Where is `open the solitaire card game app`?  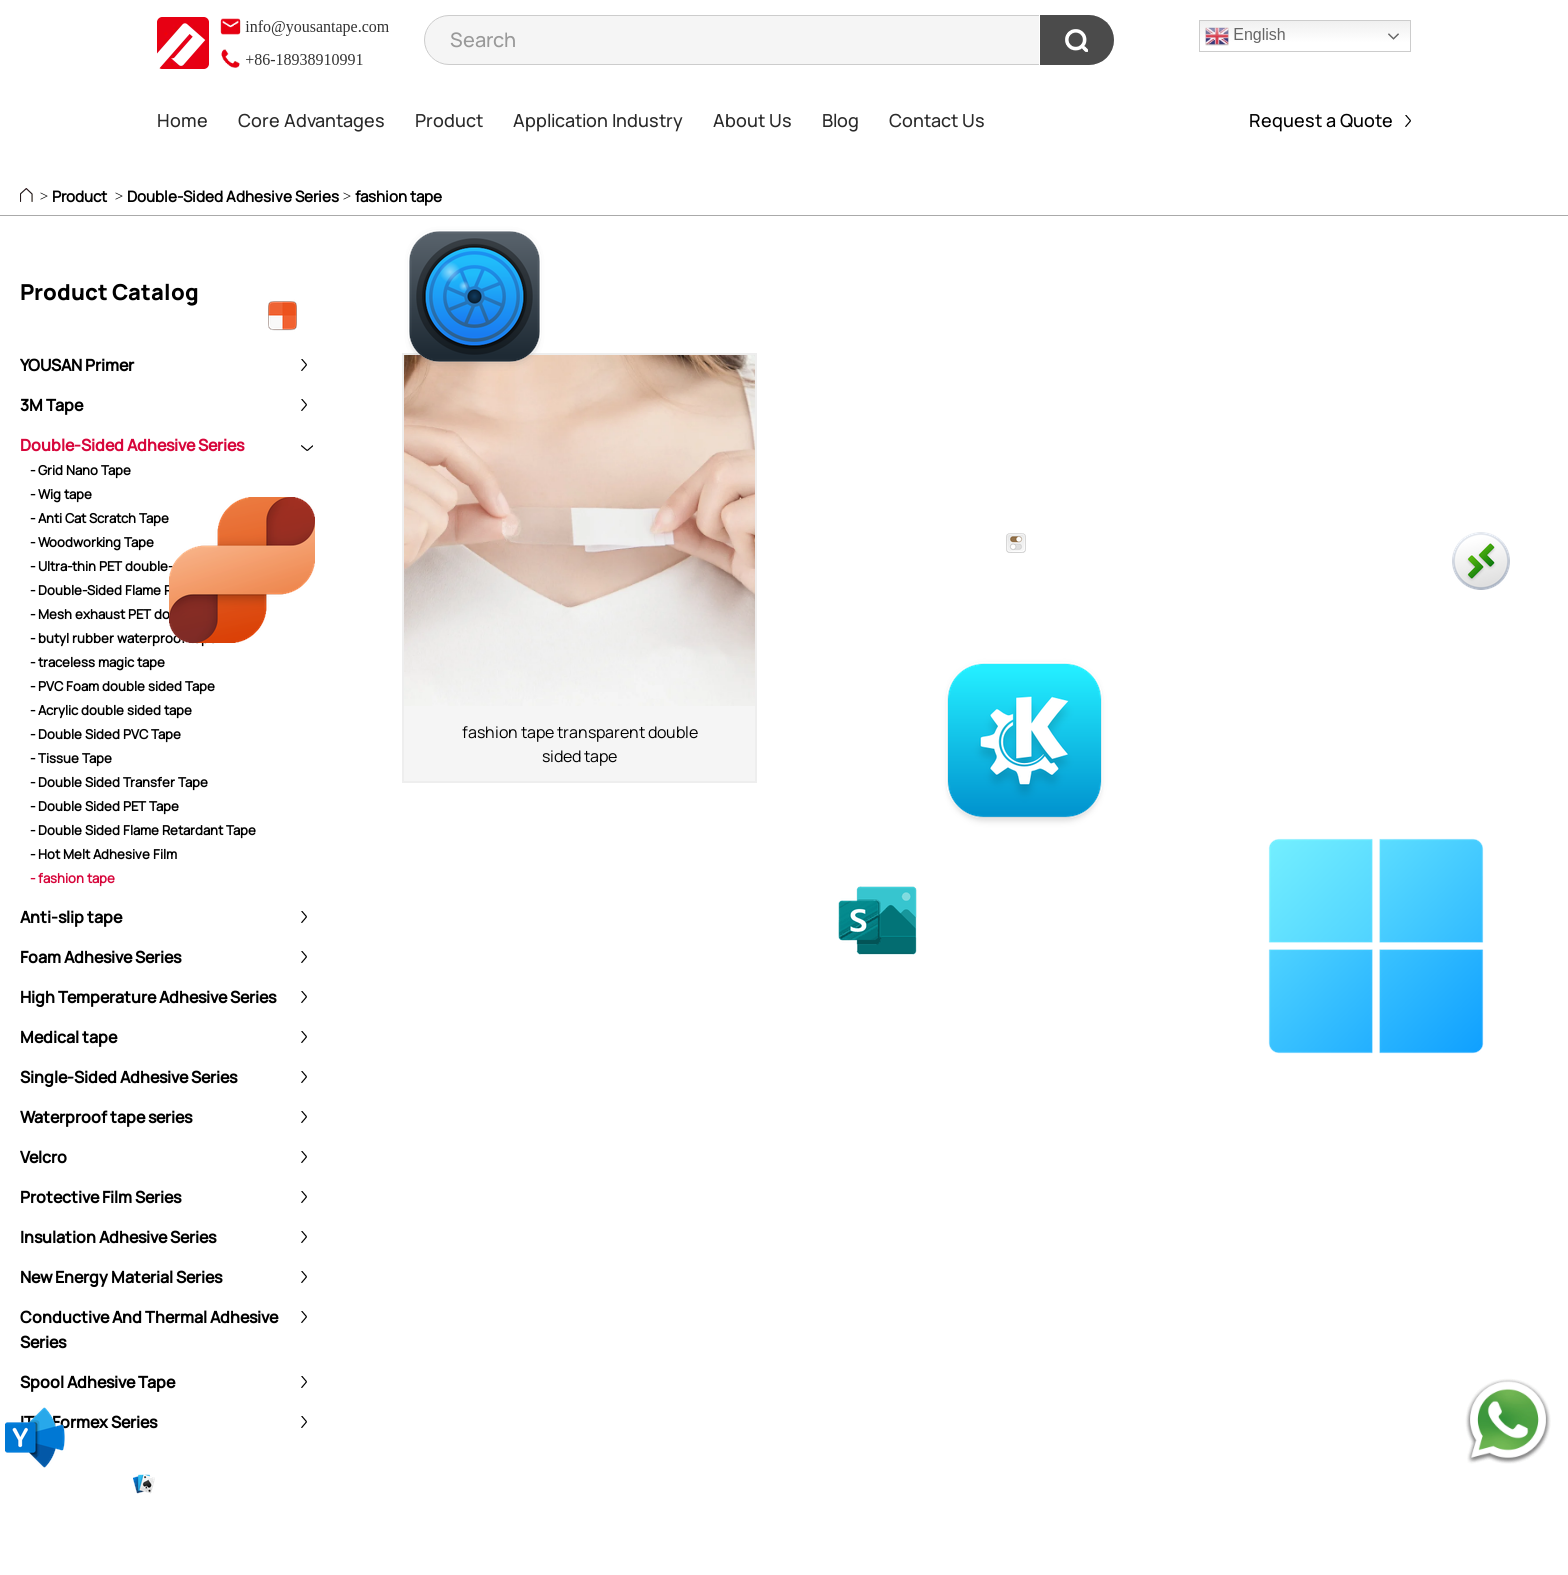 open the solitaire card game app is located at coordinates (144, 1484).